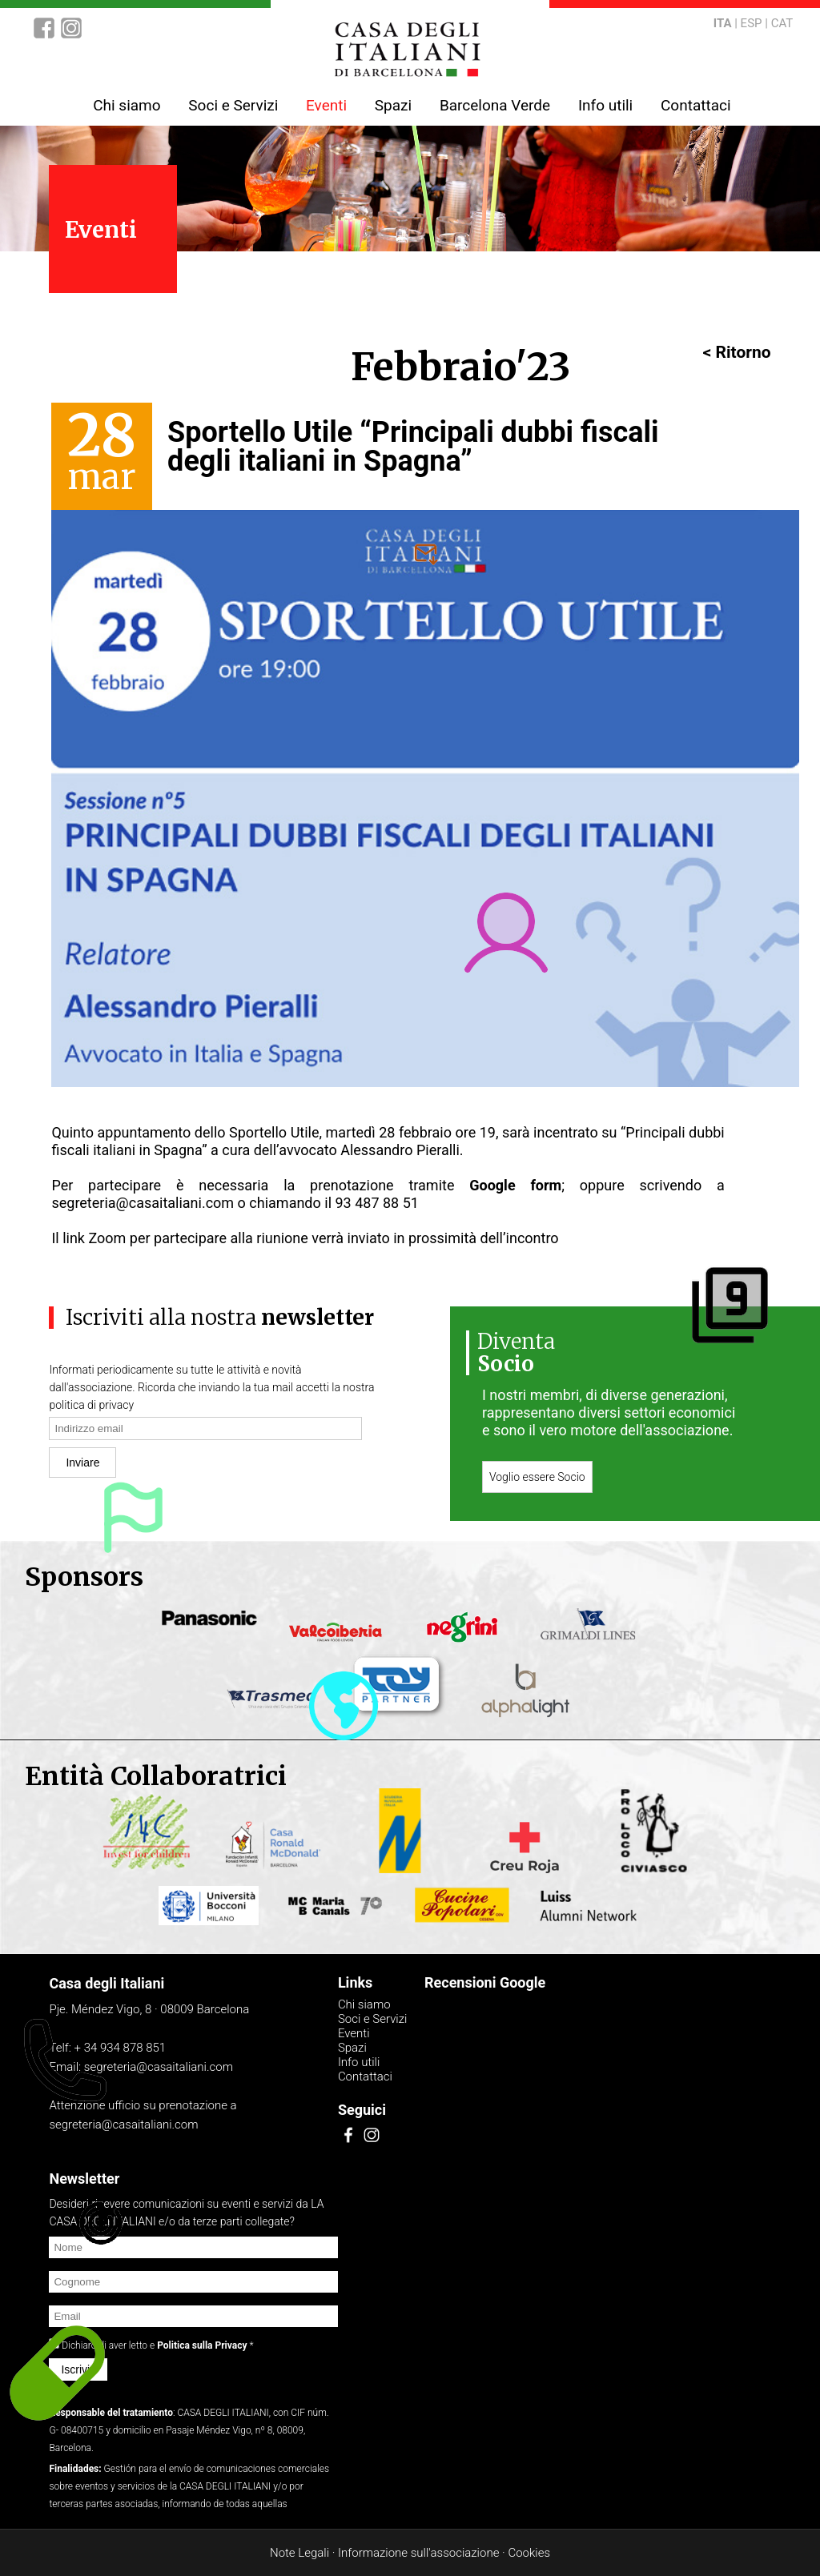 The width and height of the screenshot is (820, 2576). I want to click on view region or language settings, so click(344, 1706).